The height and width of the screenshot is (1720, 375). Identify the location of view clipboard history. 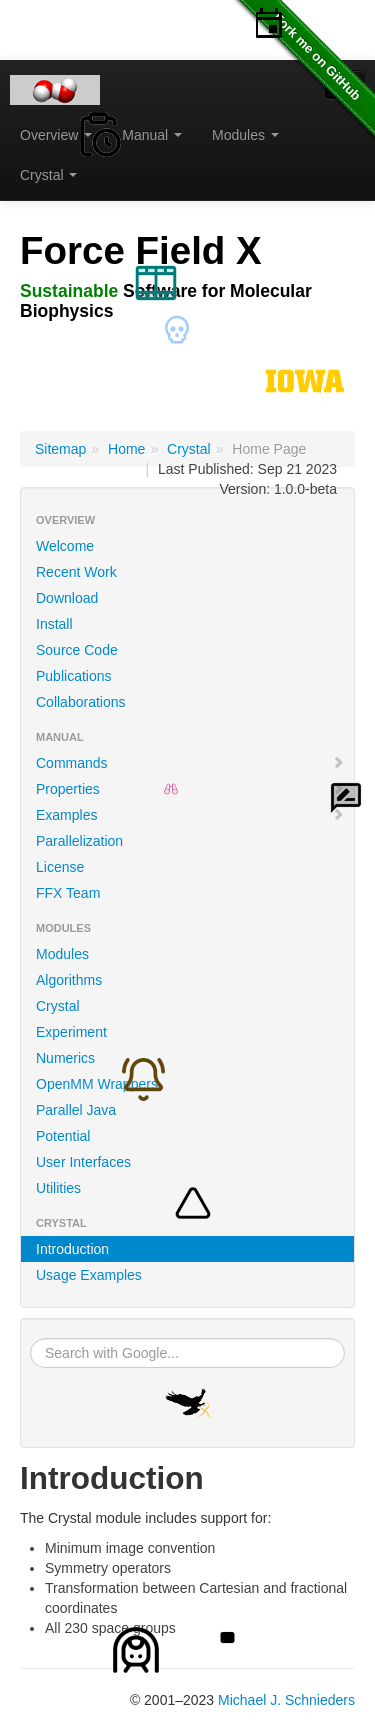
(98, 134).